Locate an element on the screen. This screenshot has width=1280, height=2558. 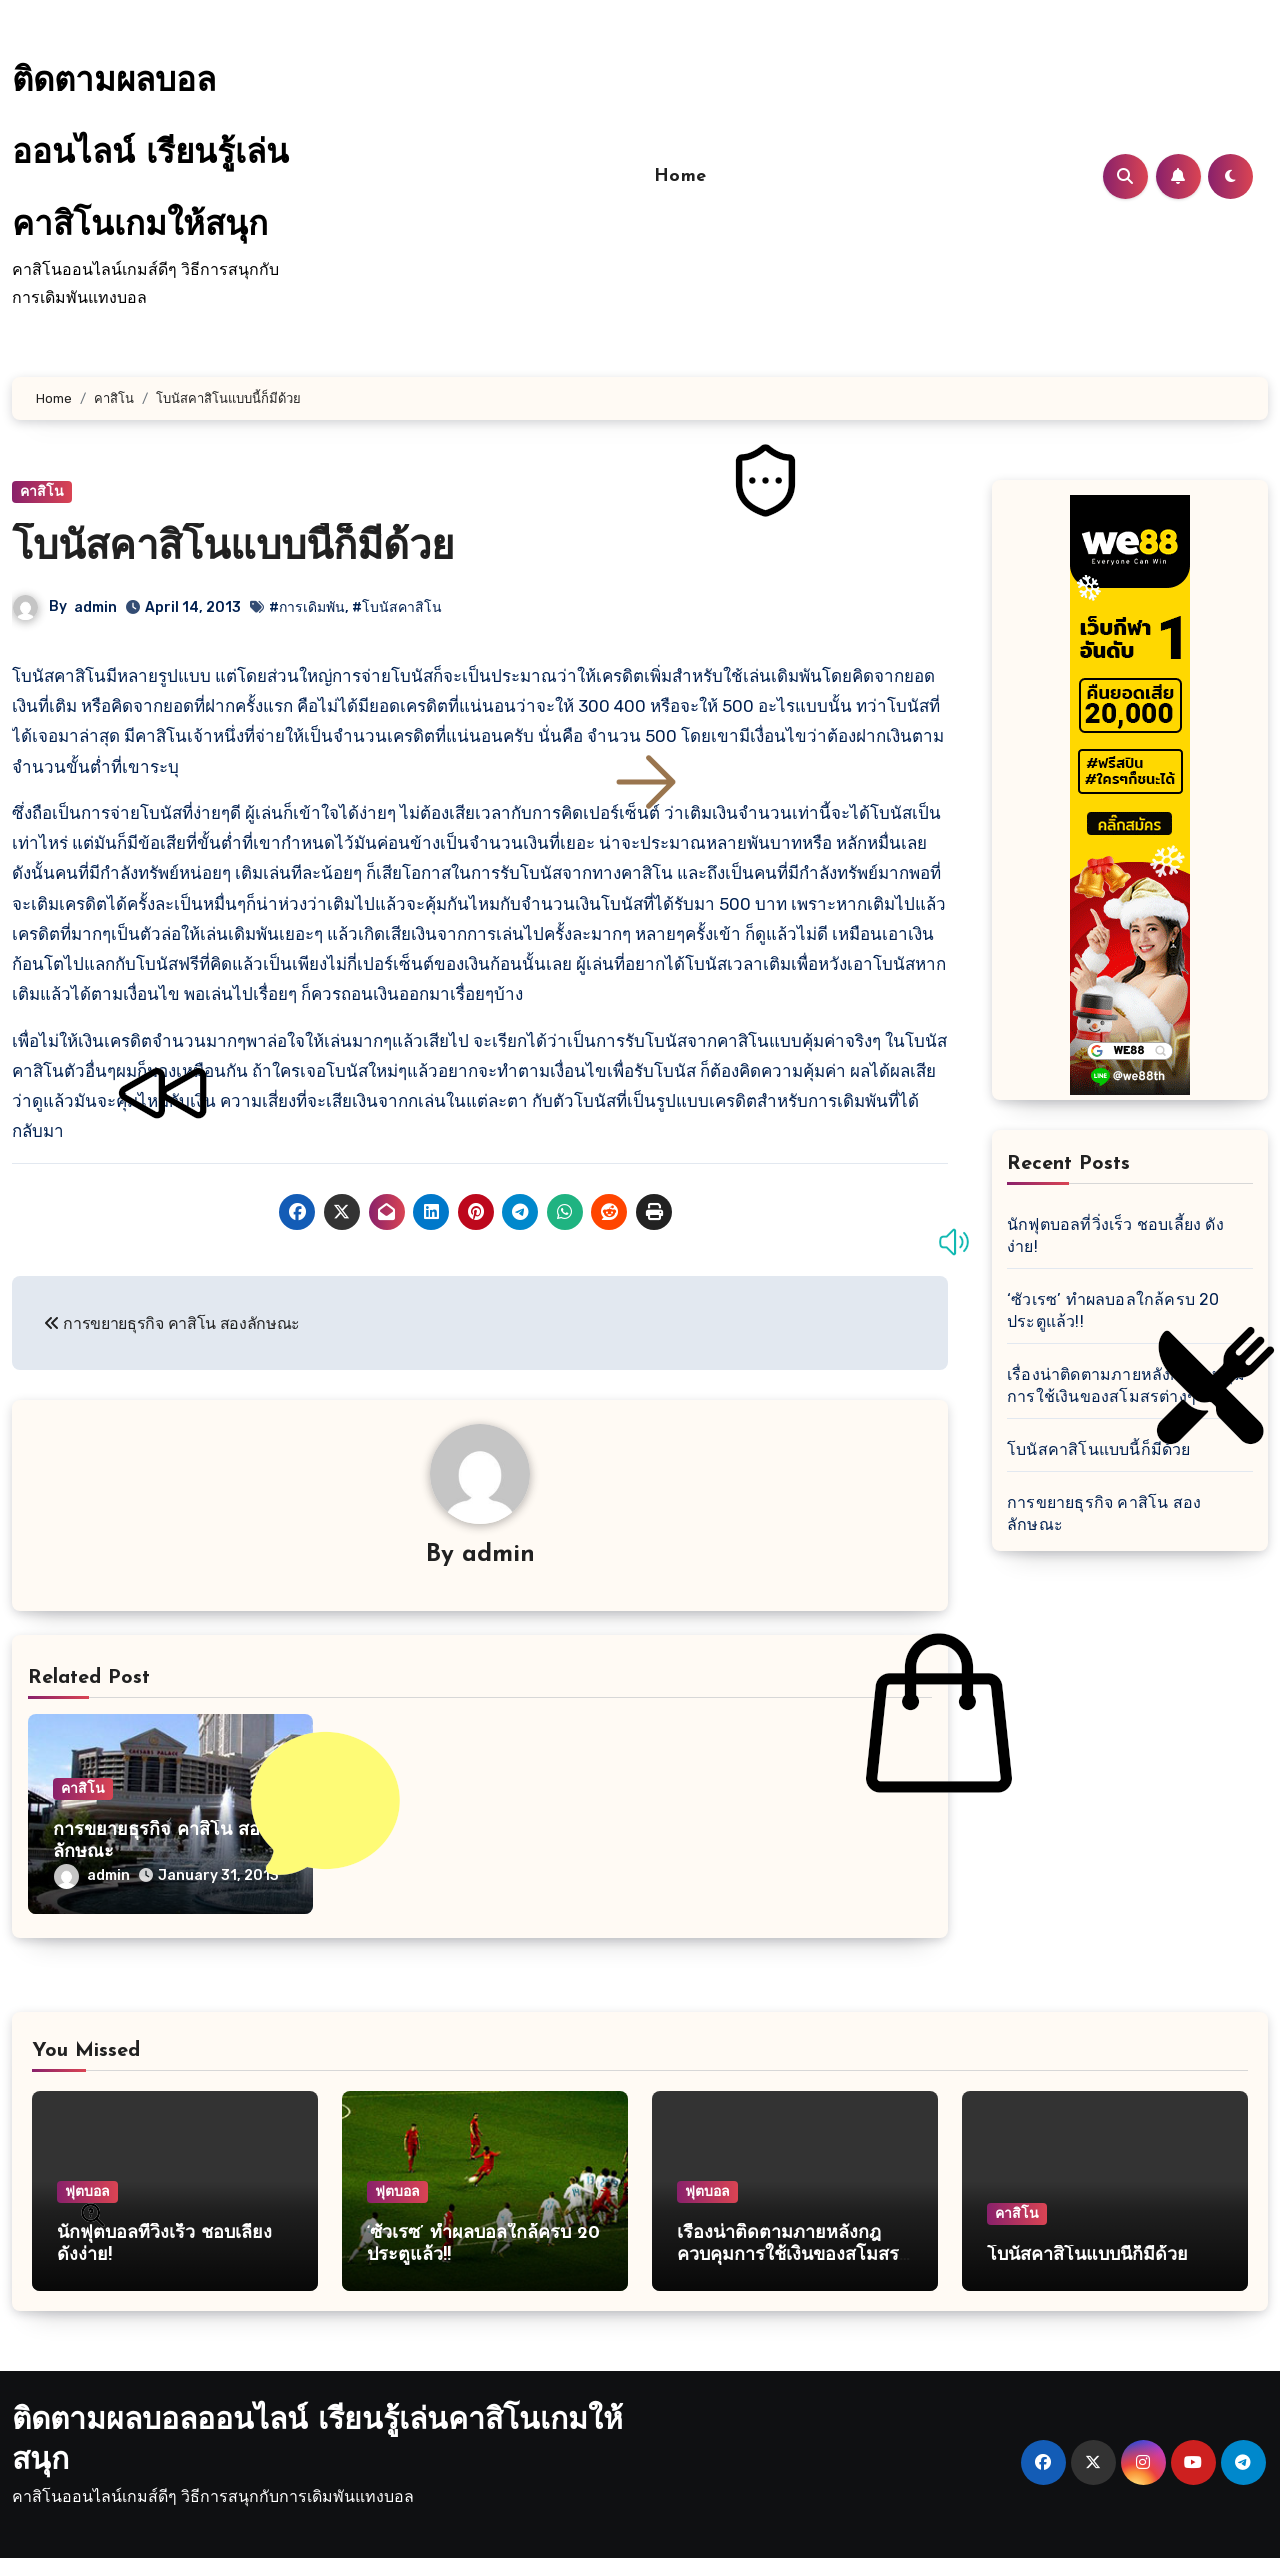
rewind or skip to previous track is located at coordinates (165, 1090).